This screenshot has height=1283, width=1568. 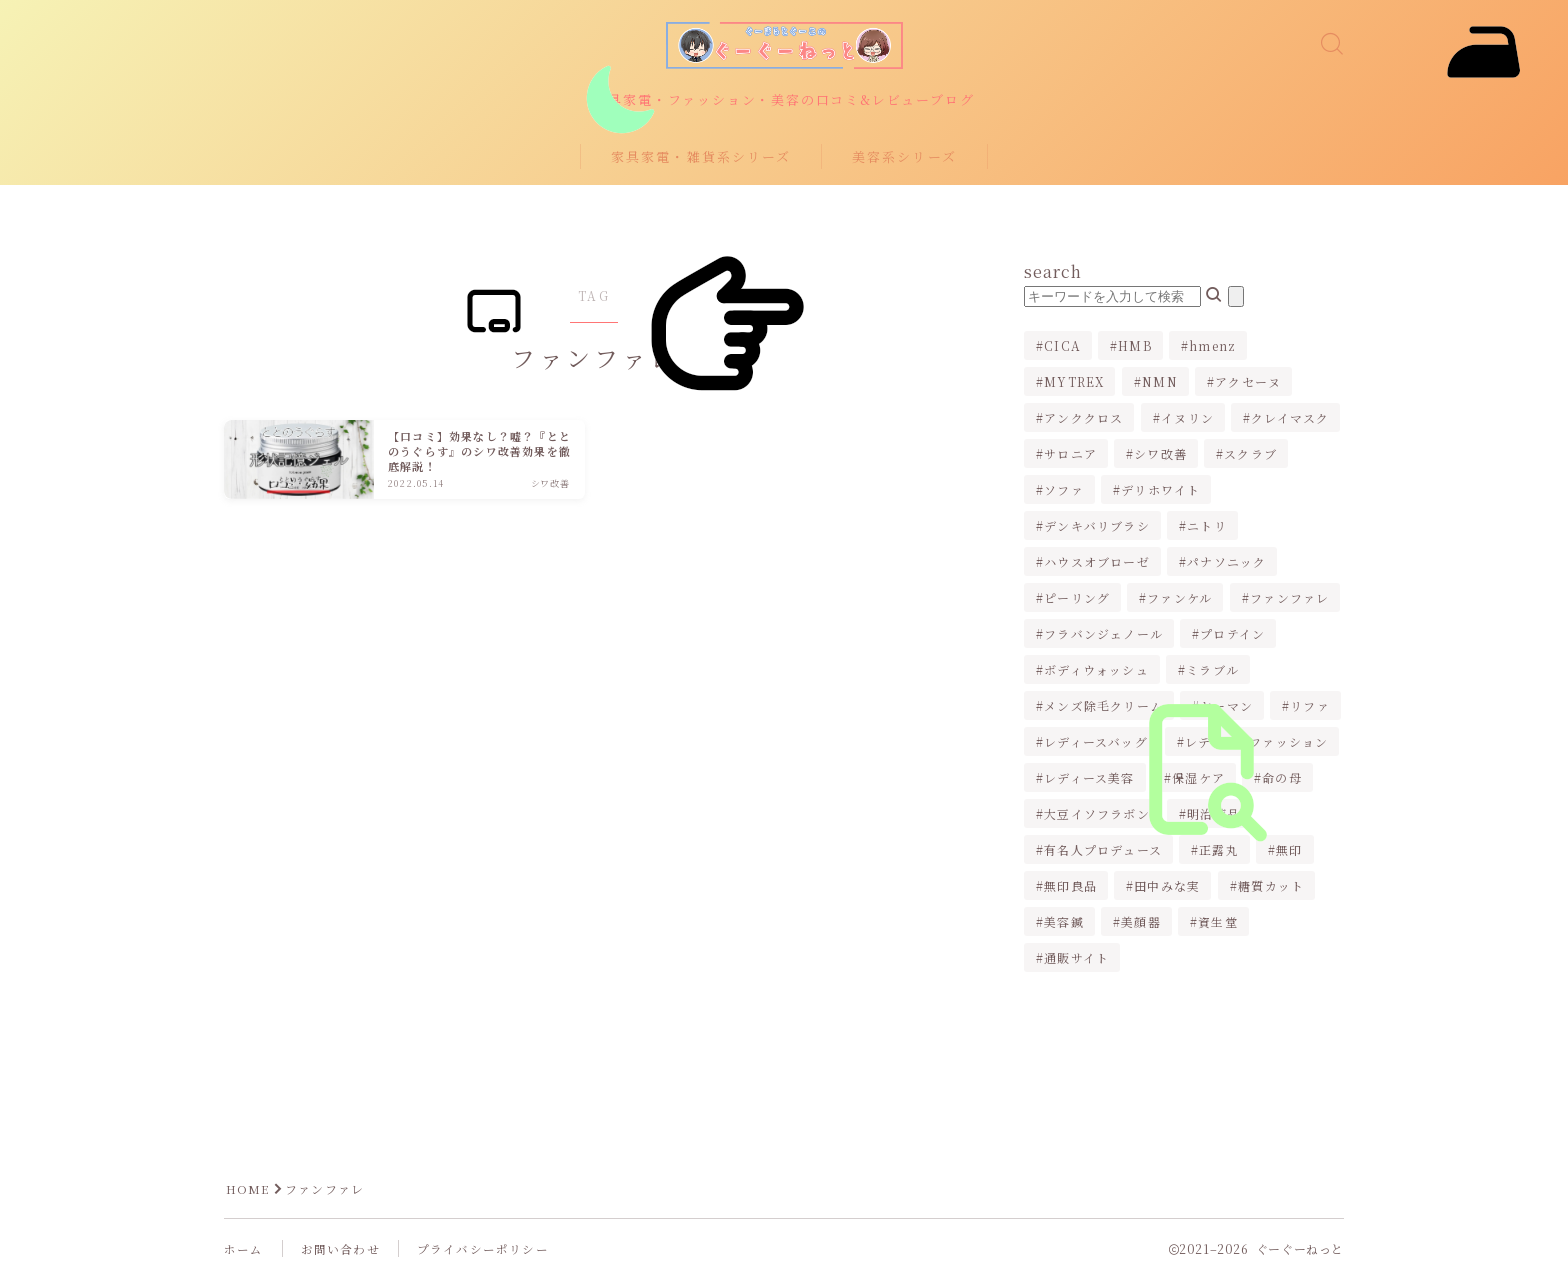 I want to click on search within a document, so click(x=1201, y=769).